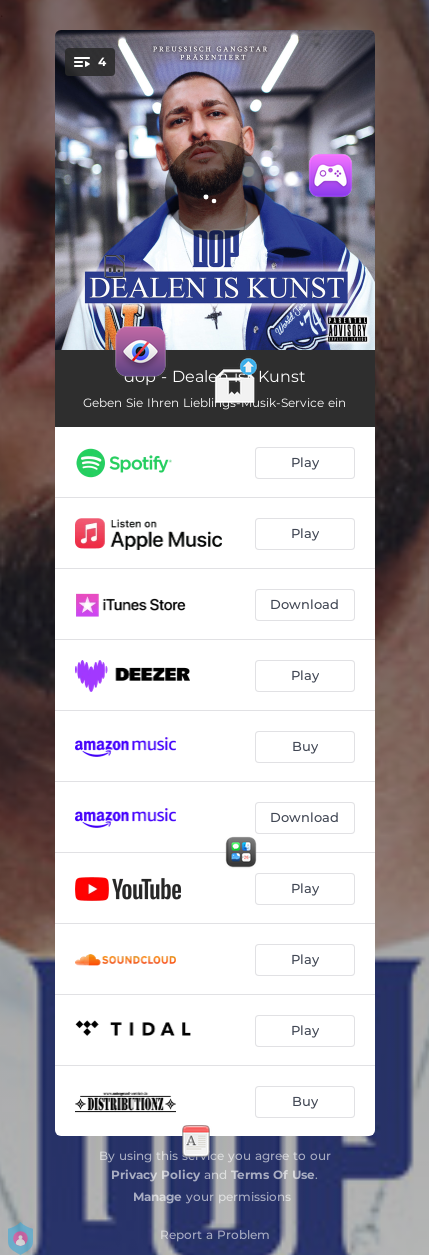 This screenshot has width=429, height=1255. I want to click on open LibreOffice Calc spreadsheet application, so click(114, 266).